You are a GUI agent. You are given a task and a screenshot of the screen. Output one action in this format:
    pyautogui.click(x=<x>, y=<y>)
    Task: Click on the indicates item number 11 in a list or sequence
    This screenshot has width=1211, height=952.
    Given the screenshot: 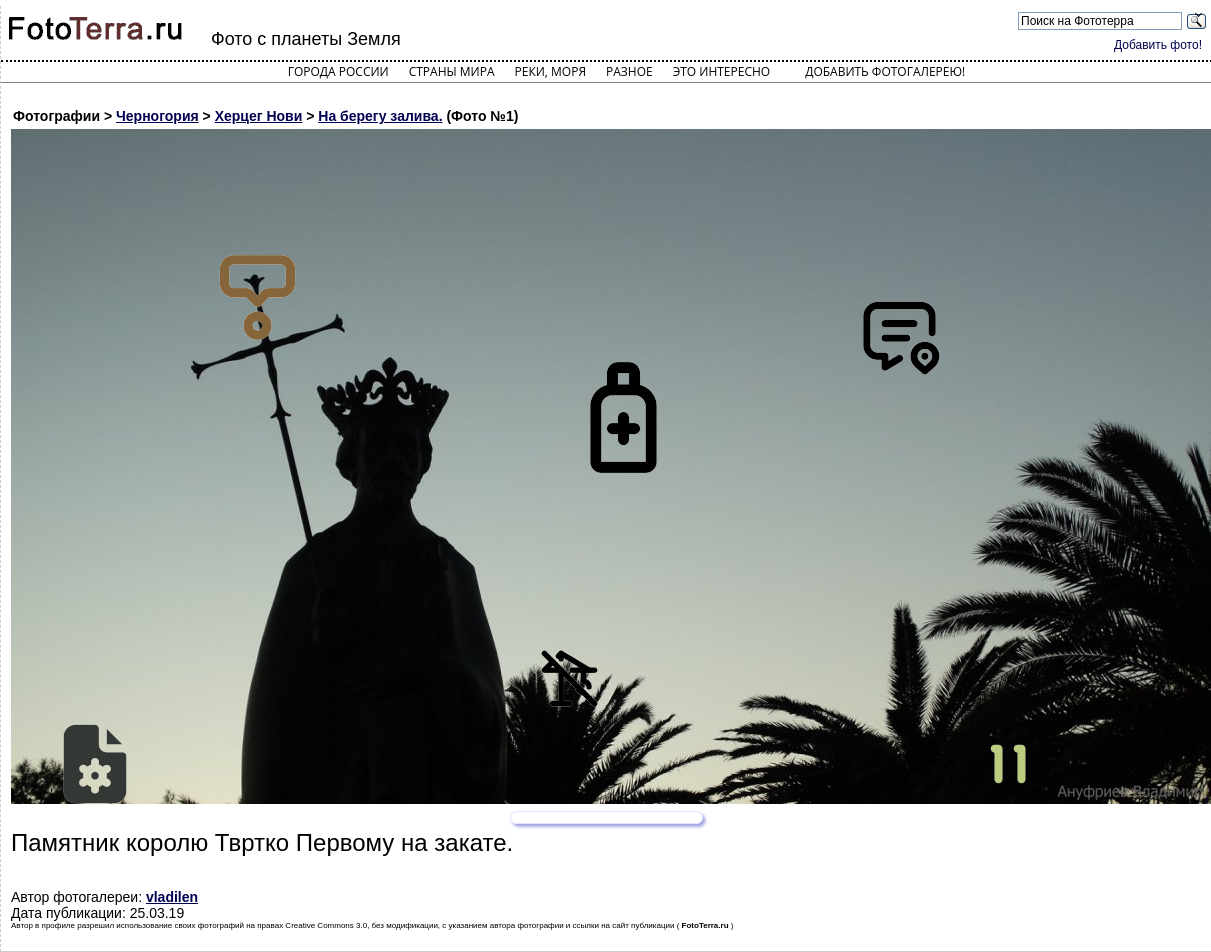 What is the action you would take?
    pyautogui.click(x=1010, y=764)
    